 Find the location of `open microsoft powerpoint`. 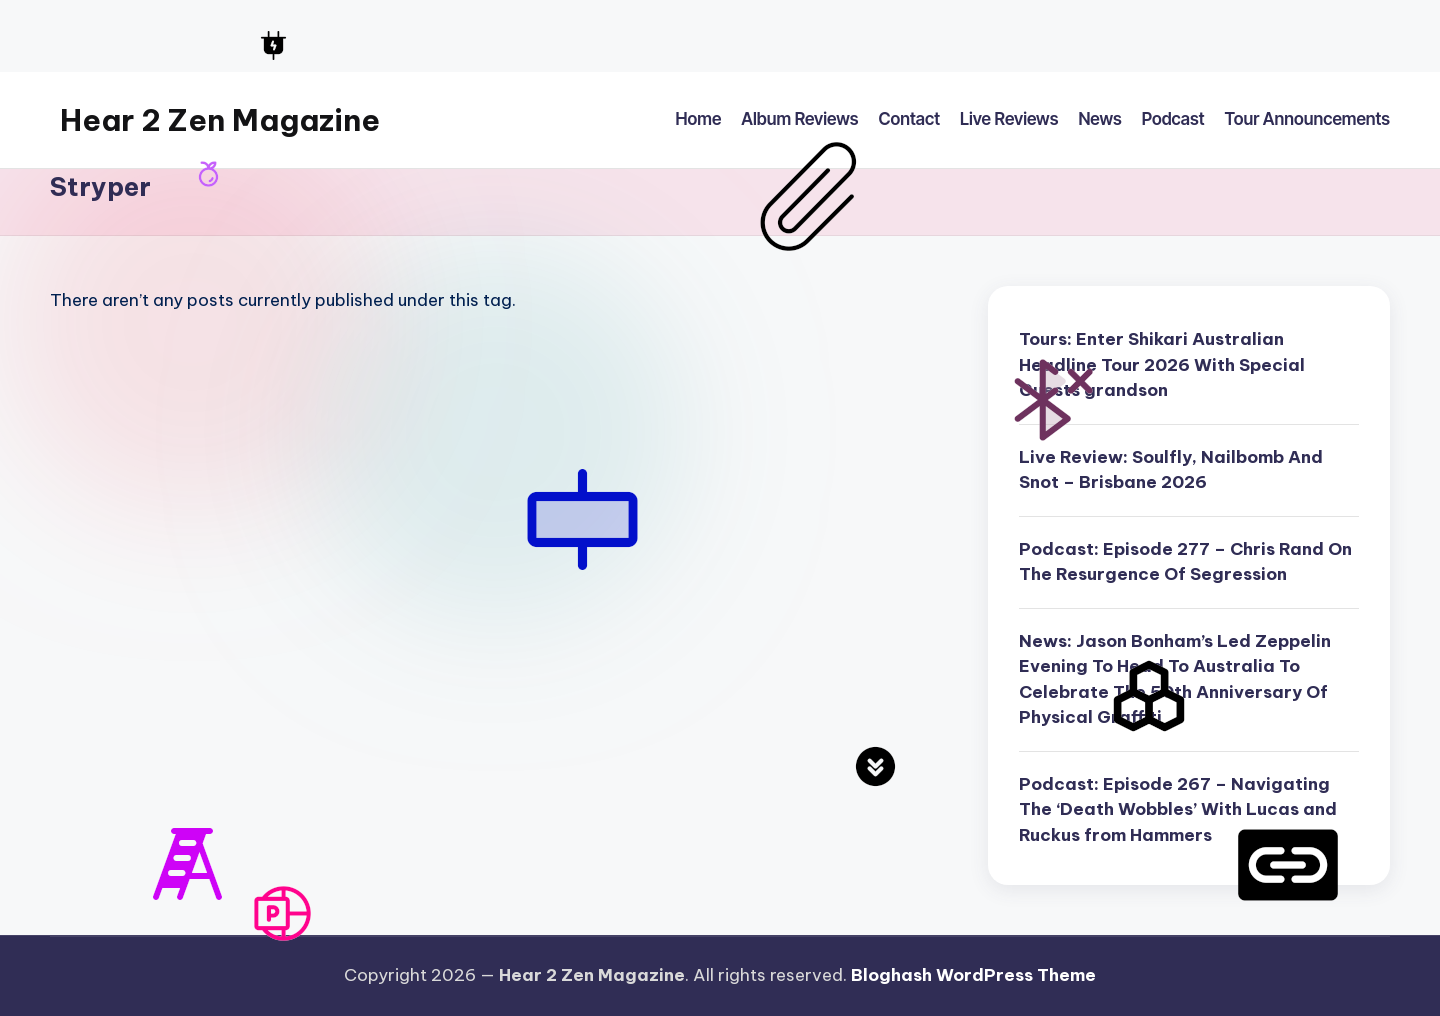

open microsoft powerpoint is located at coordinates (281, 913).